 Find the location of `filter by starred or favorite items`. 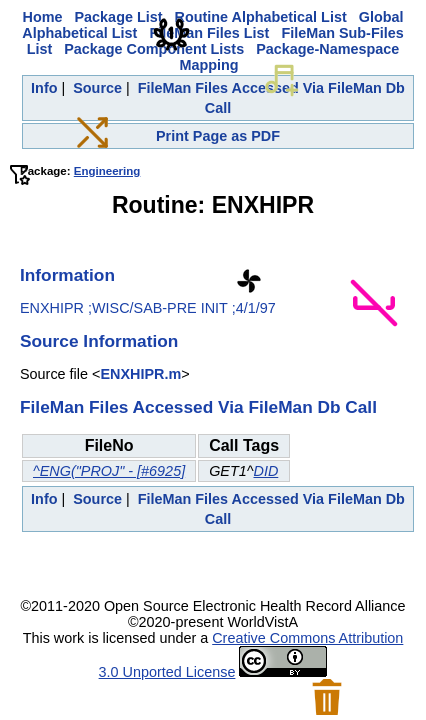

filter by starred or favorite items is located at coordinates (19, 174).